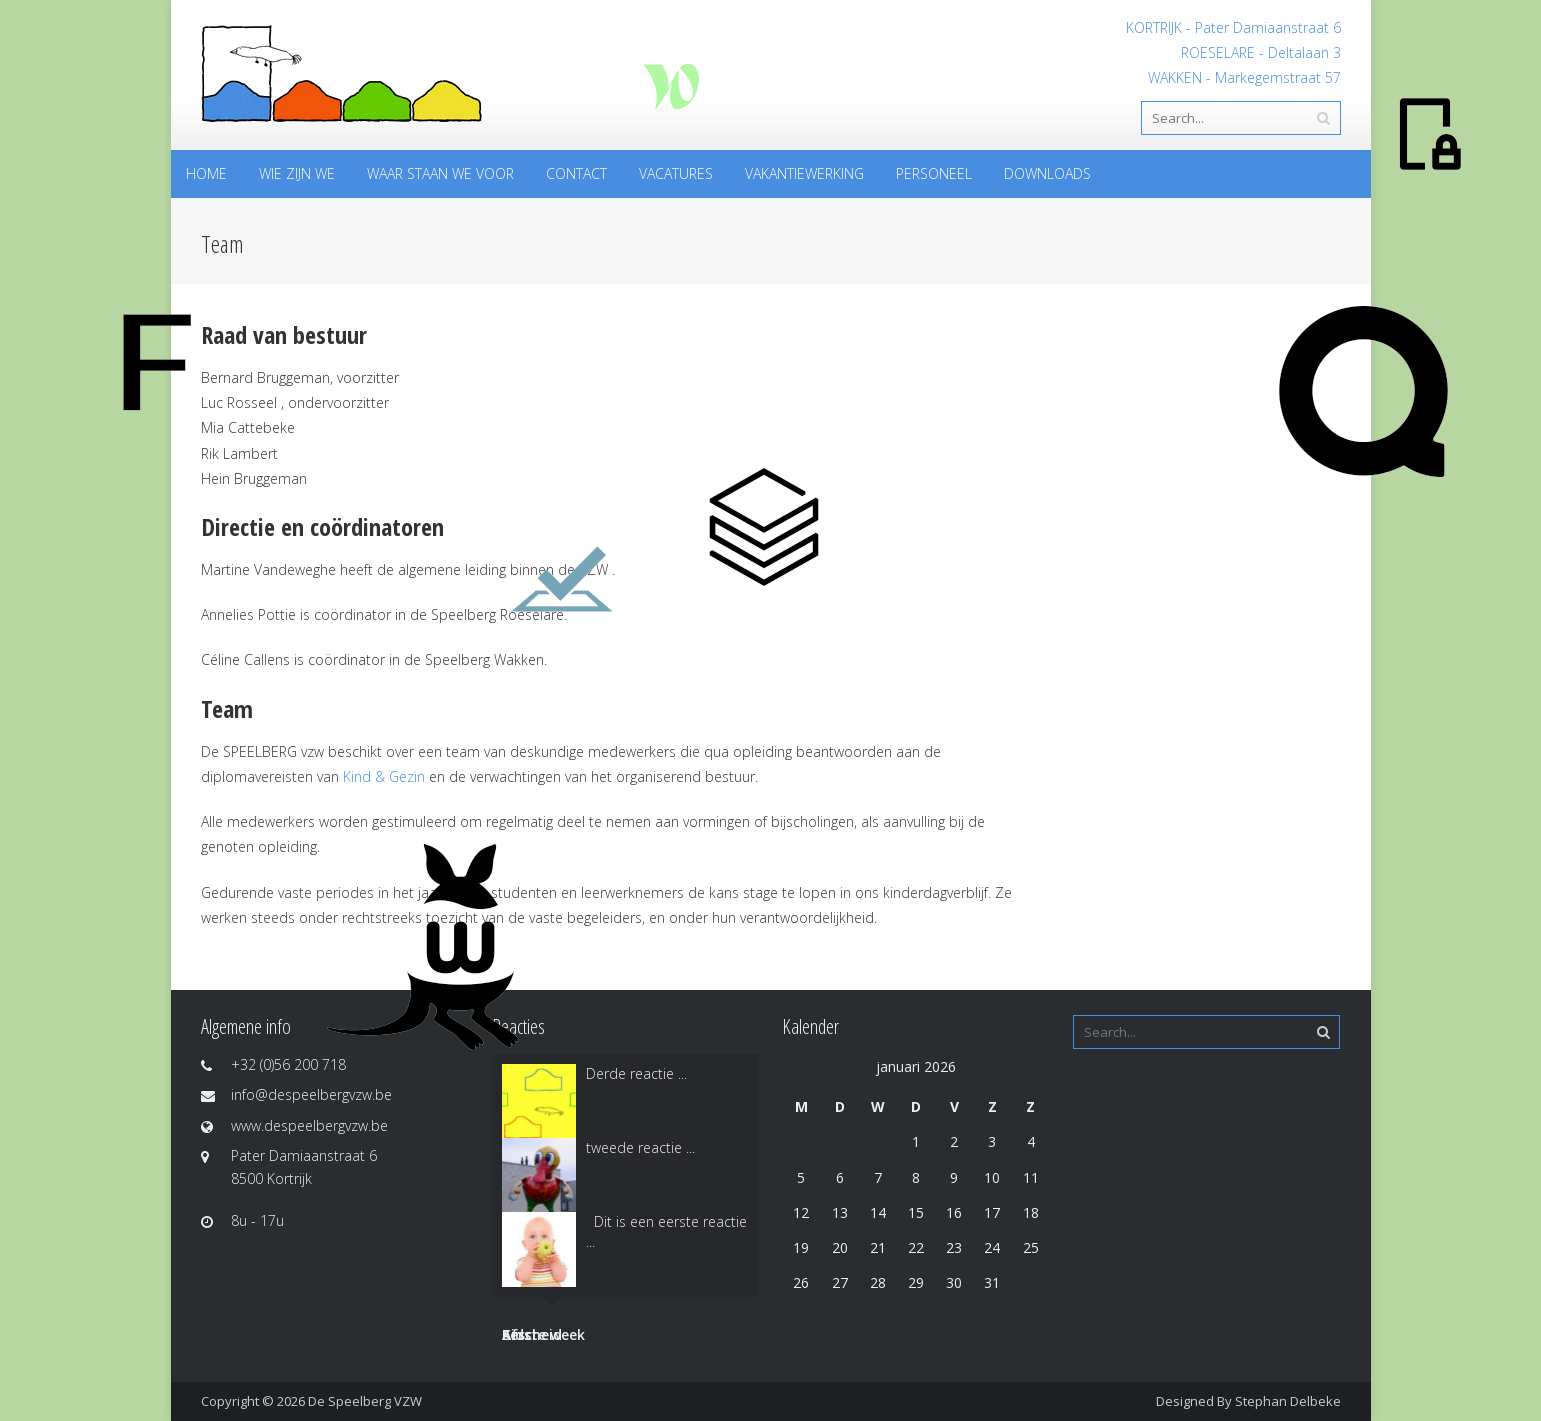 The height and width of the screenshot is (1421, 1541). What do you see at coordinates (562, 579) in the screenshot?
I see `testcafe automated testing framework logo` at bounding box center [562, 579].